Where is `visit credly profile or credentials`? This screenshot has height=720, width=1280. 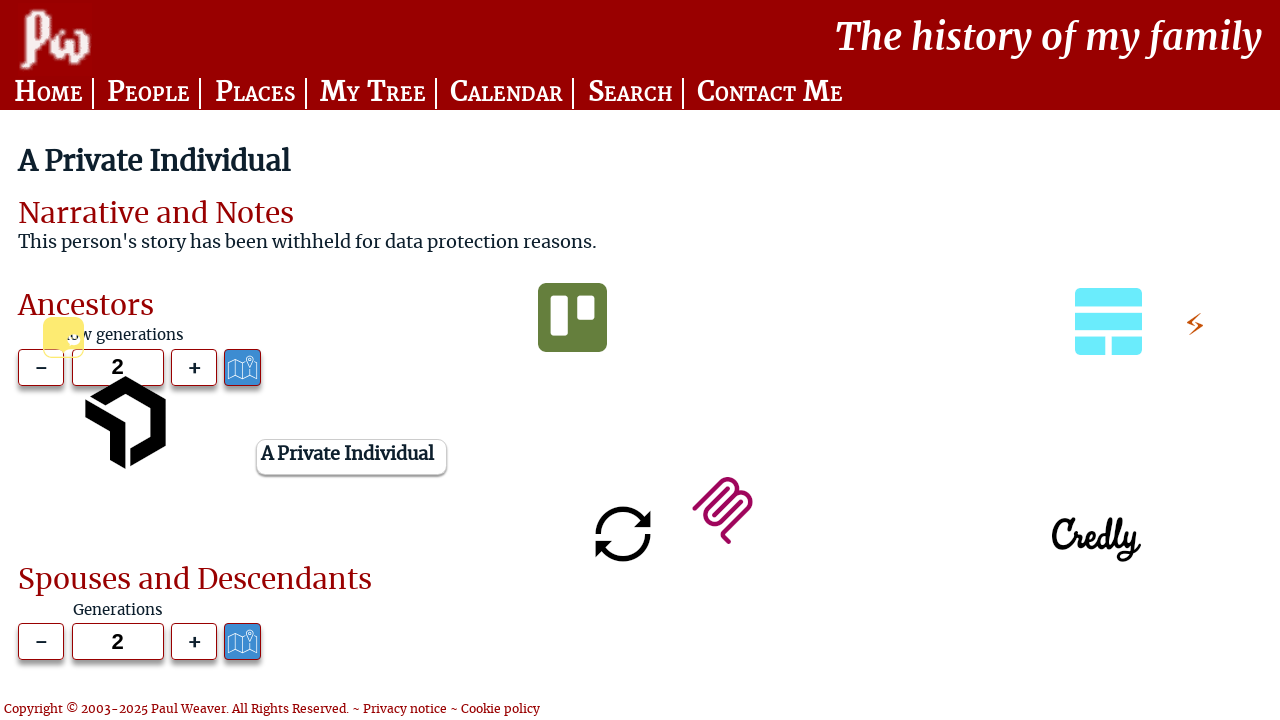
visit credly profile or credentials is located at coordinates (1096, 539).